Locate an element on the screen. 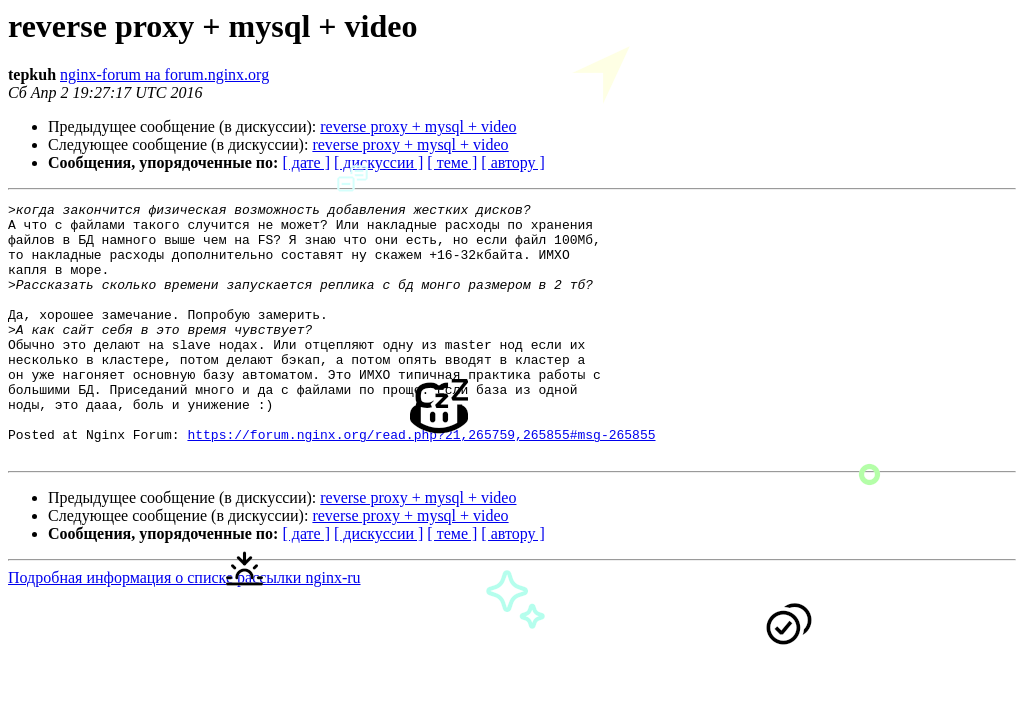 This screenshot has height=720, width=1024. navigate to current location is located at coordinates (601, 75).